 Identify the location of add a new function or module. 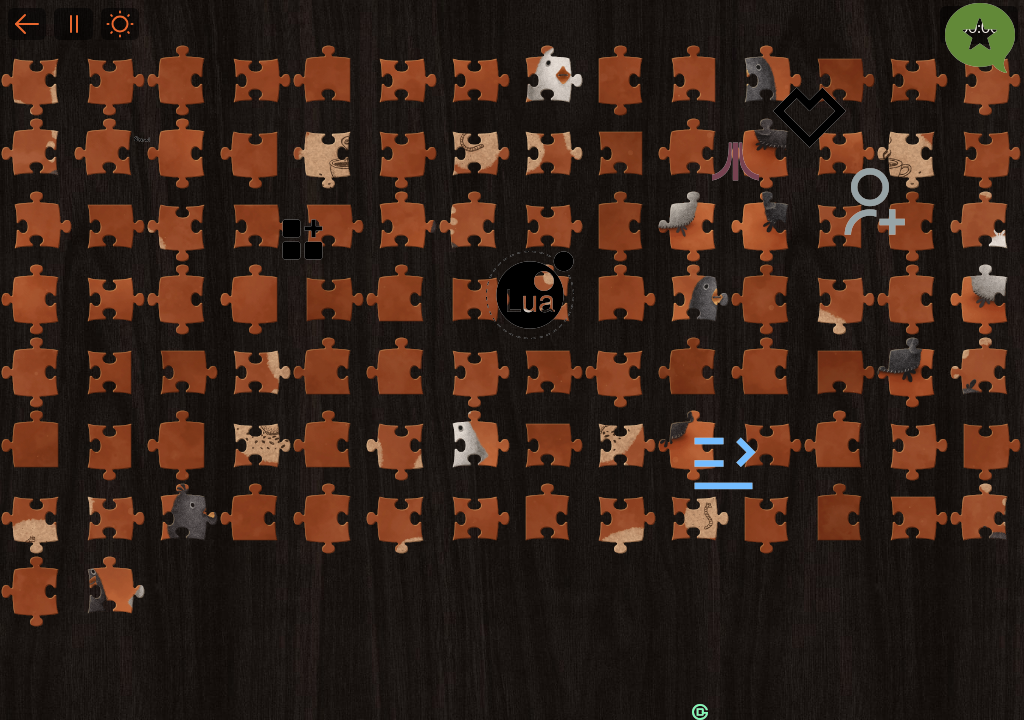
(302, 239).